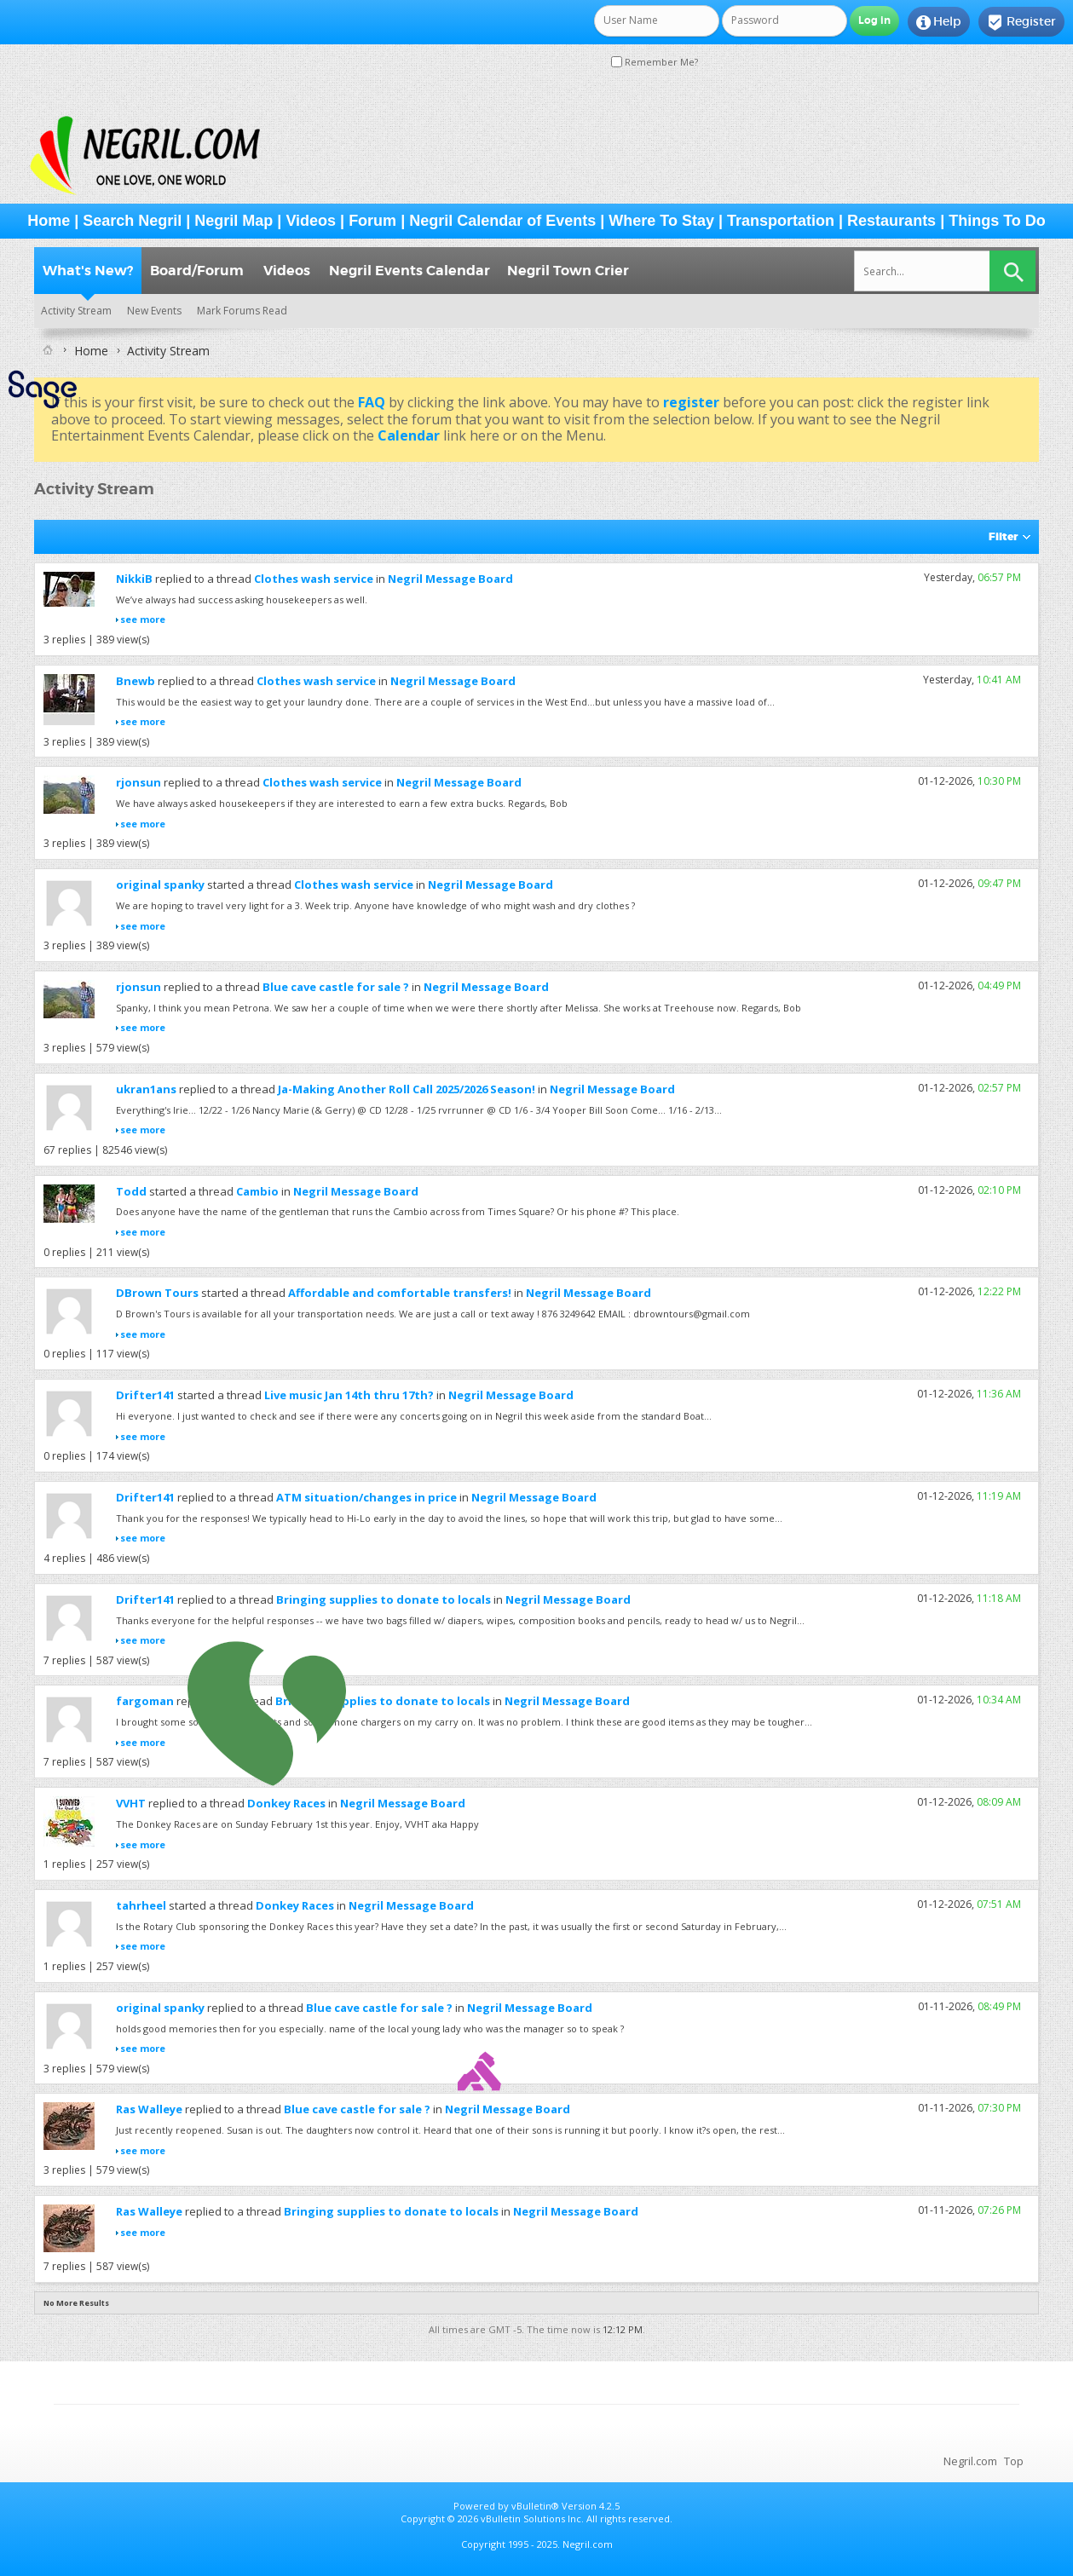 The image size is (1073, 2576). I want to click on Kong API gateway logo, so click(479, 2071).